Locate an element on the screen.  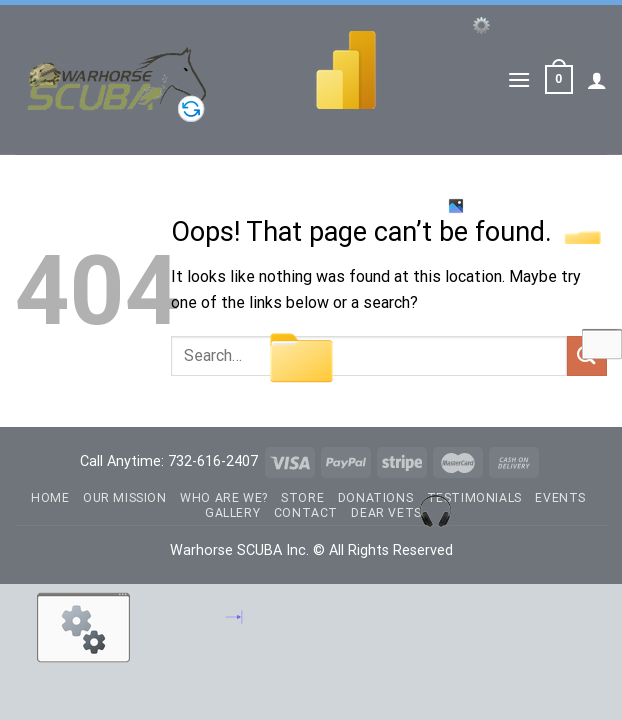
open the photos app is located at coordinates (456, 206).